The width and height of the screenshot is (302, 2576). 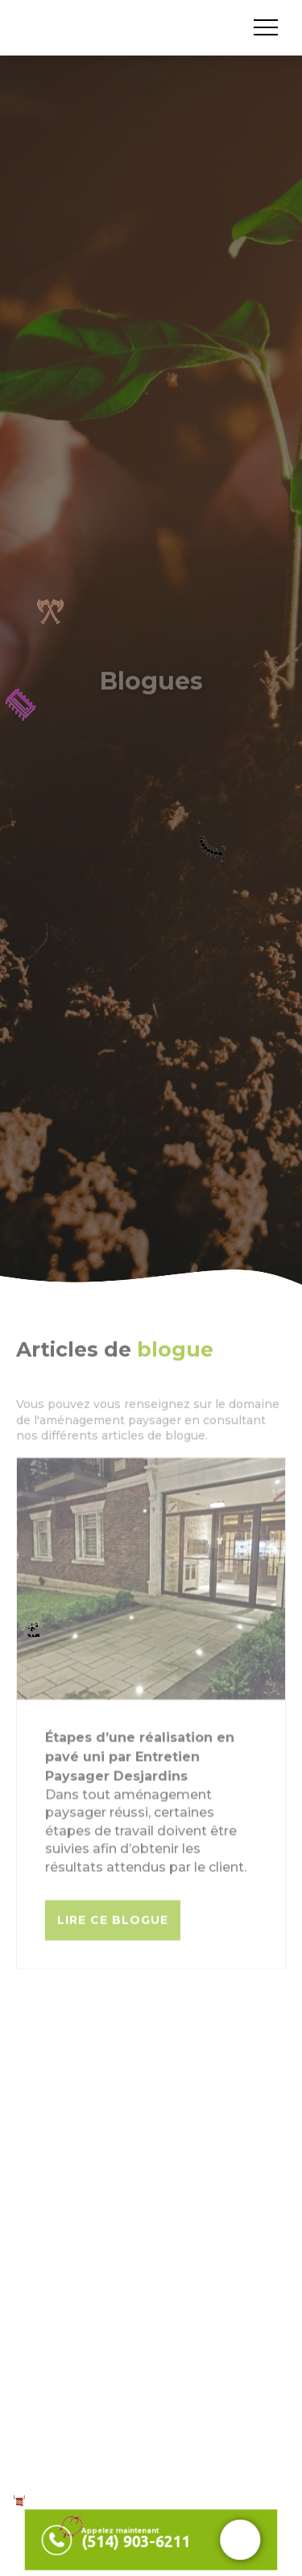 What do you see at coordinates (19, 2500) in the screenshot?
I see `view bathroom or towel amenities` at bounding box center [19, 2500].